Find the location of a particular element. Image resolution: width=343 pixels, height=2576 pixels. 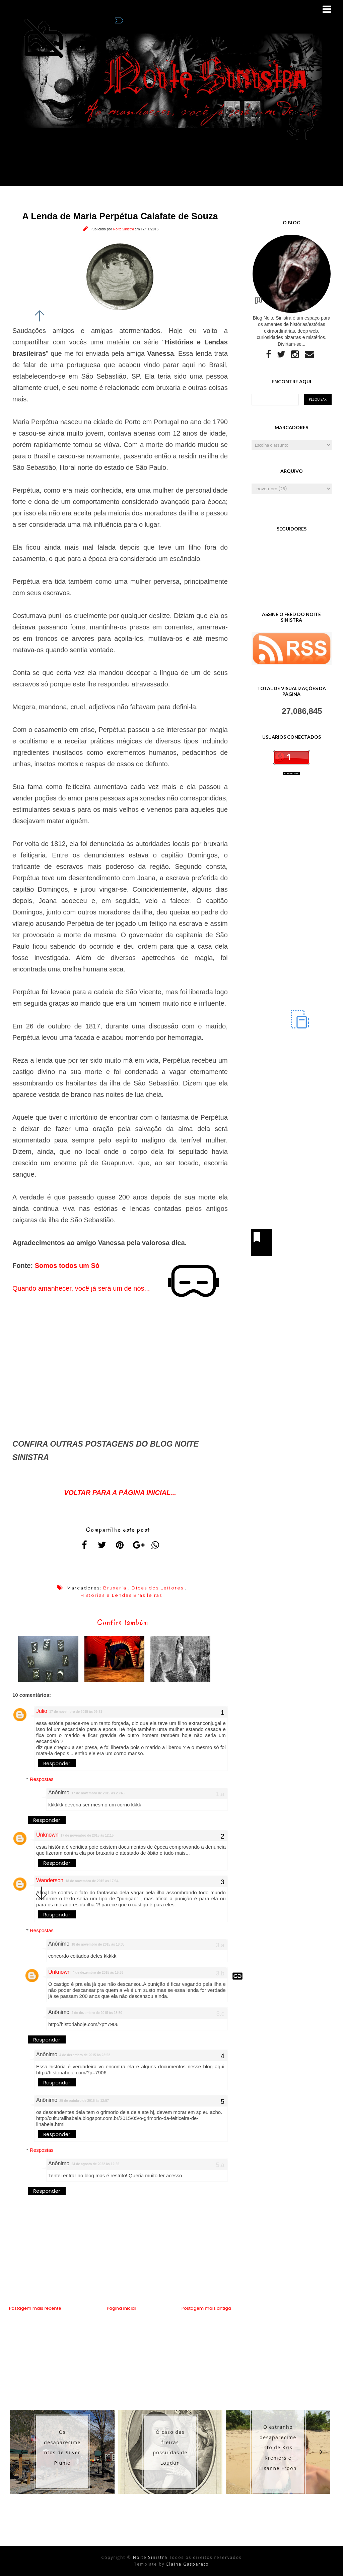

copy or share a link is located at coordinates (237, 1976).